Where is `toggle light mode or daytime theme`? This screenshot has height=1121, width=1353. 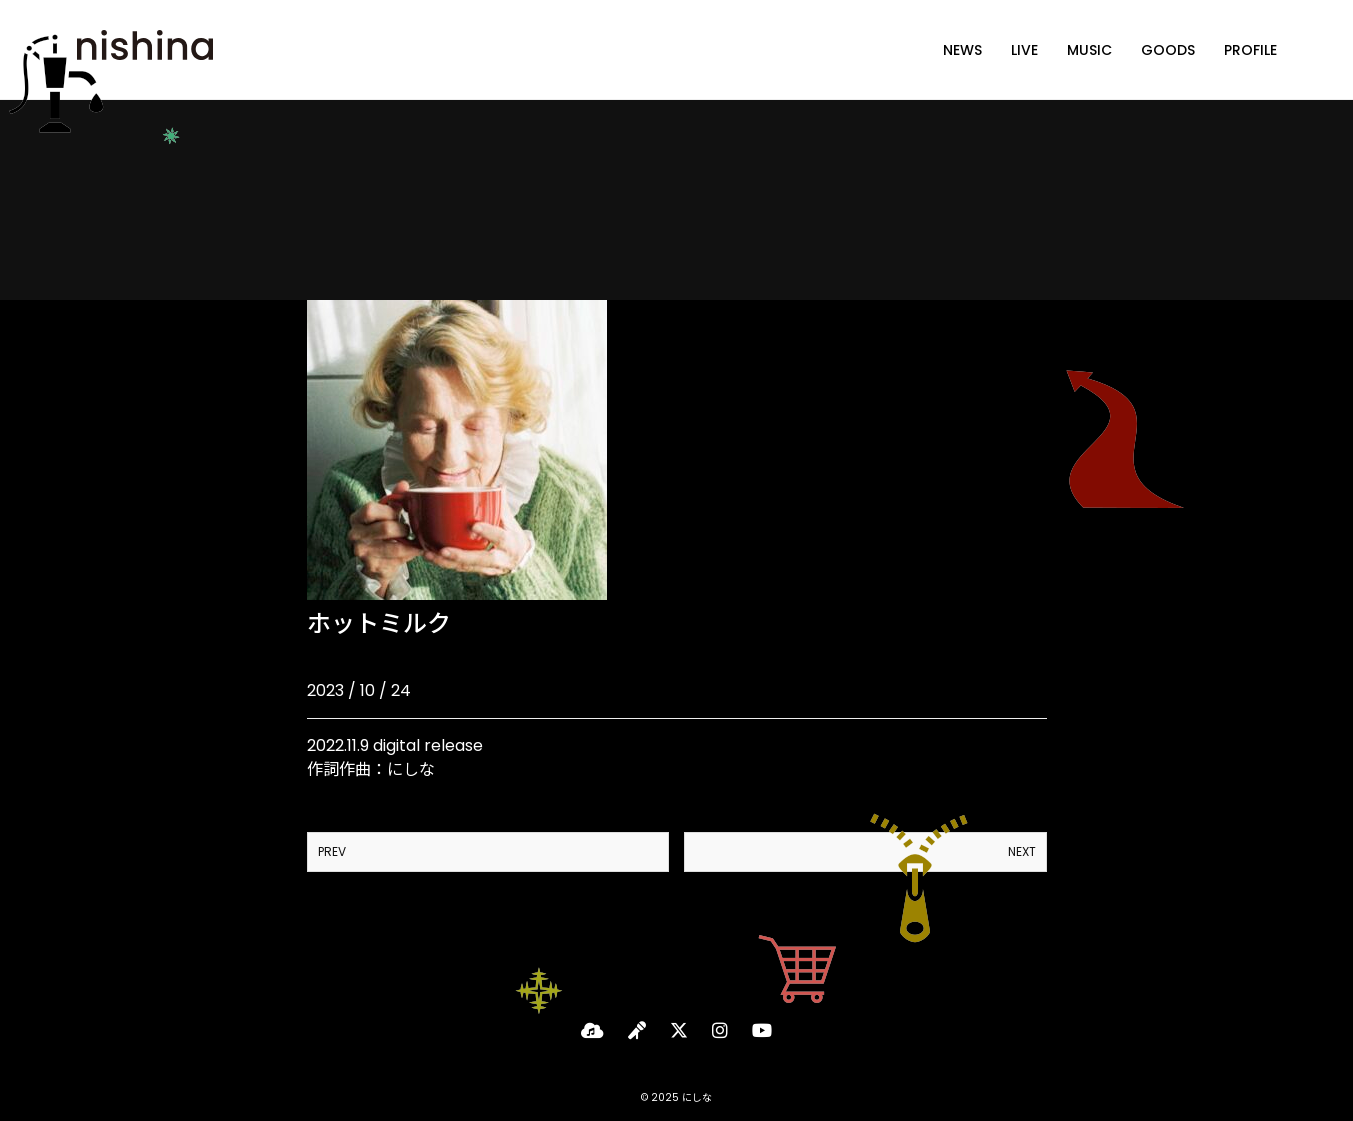 toggle light mode or daytime theme is located at coordinates (171, 136).